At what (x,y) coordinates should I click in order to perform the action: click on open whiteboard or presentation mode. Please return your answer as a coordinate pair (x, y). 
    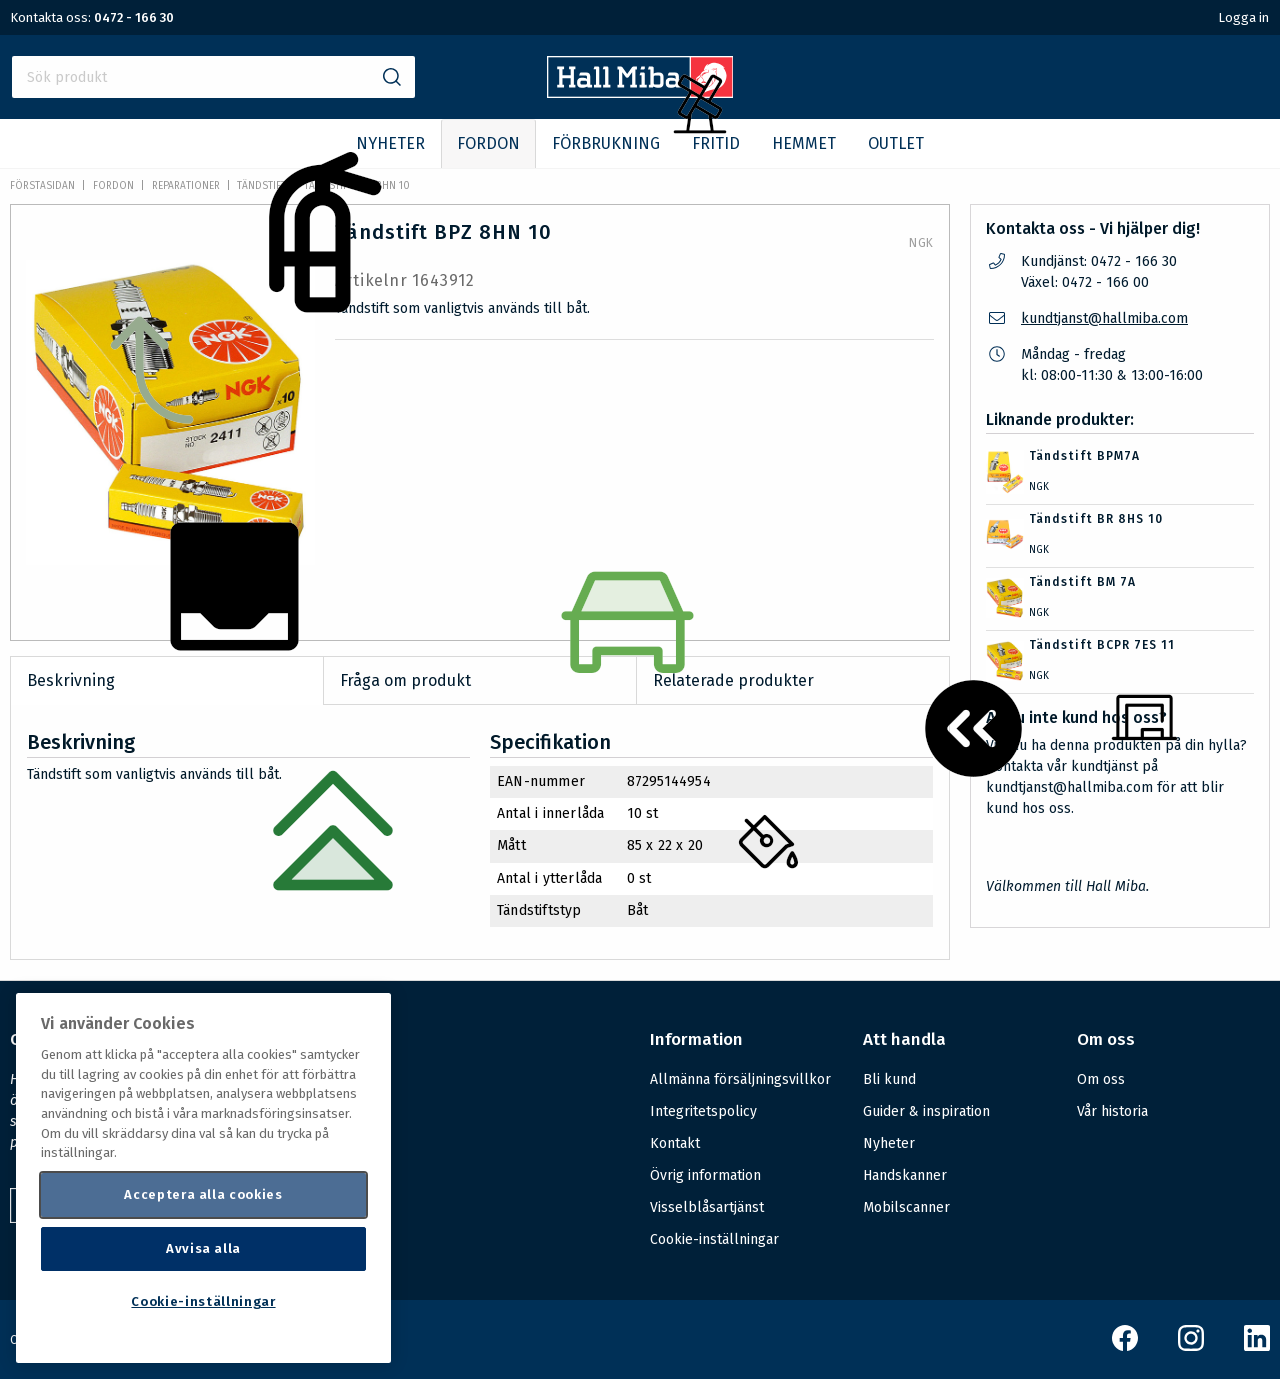
    Looking at the image, I should click on (1144, 718).